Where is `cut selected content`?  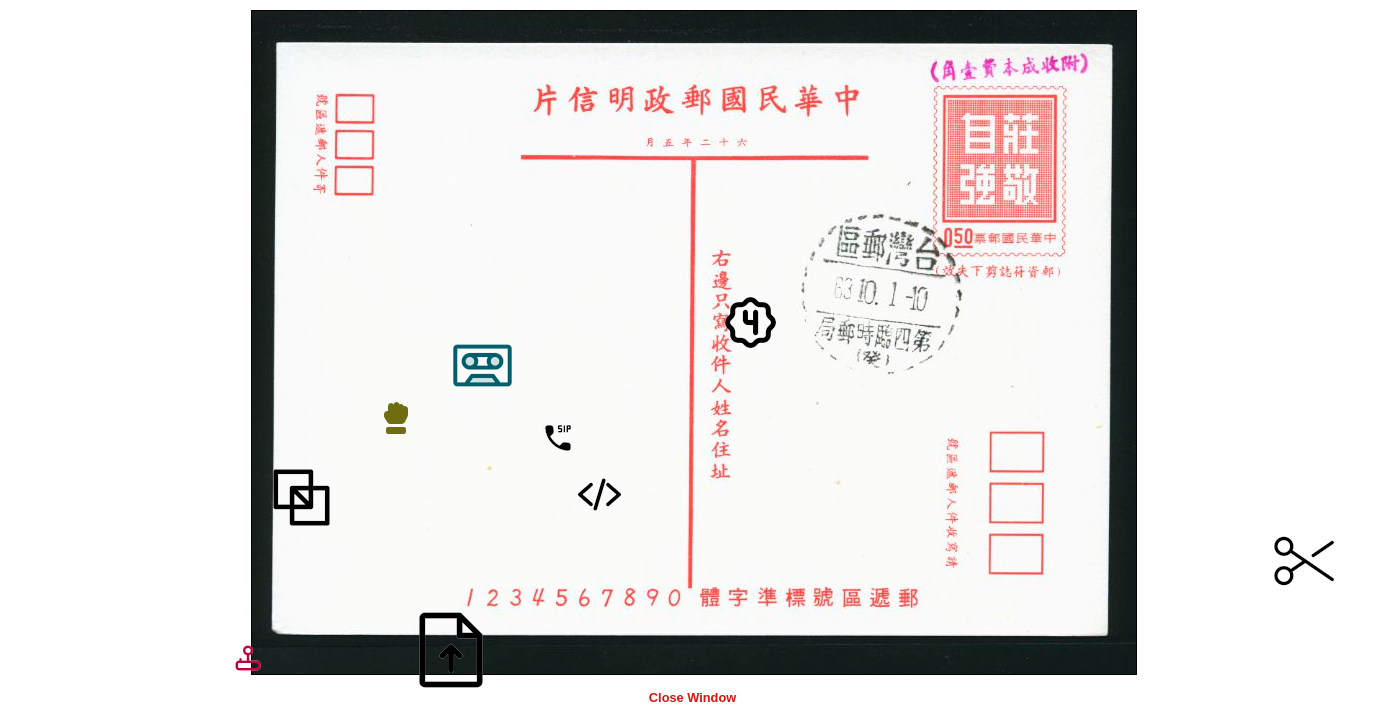 cut selected content is located at coordinates (1303, 561).